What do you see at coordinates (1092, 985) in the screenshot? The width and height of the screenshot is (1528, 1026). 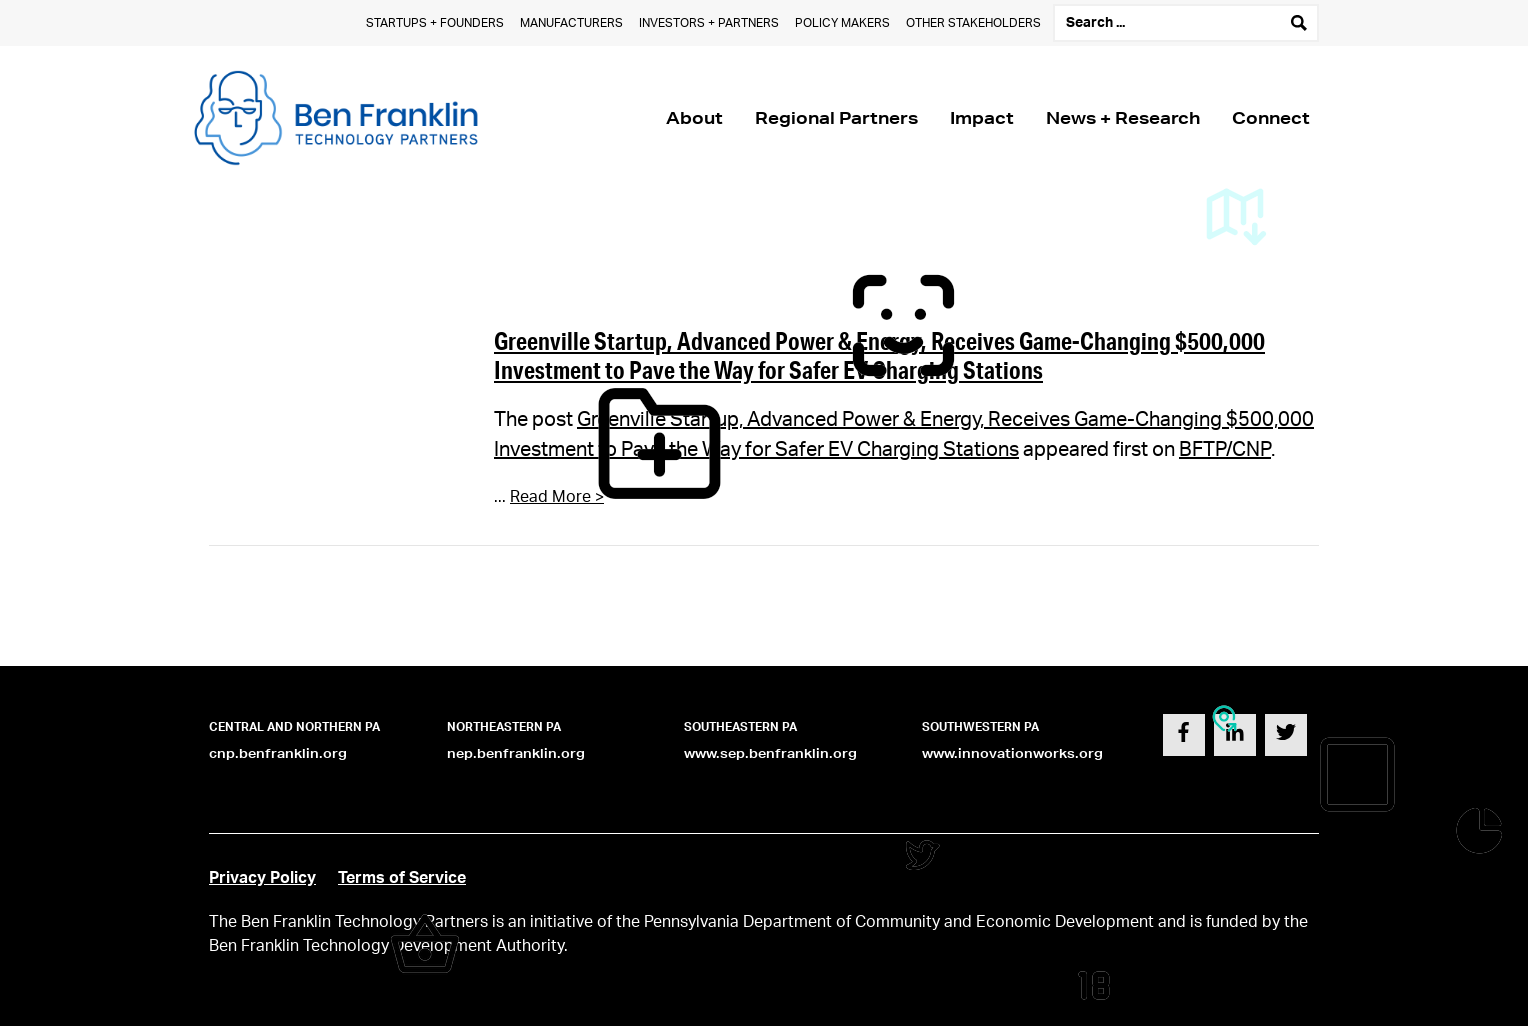 I see `indicates 18 unread notifications or items` at bounding box center [1092, 985].